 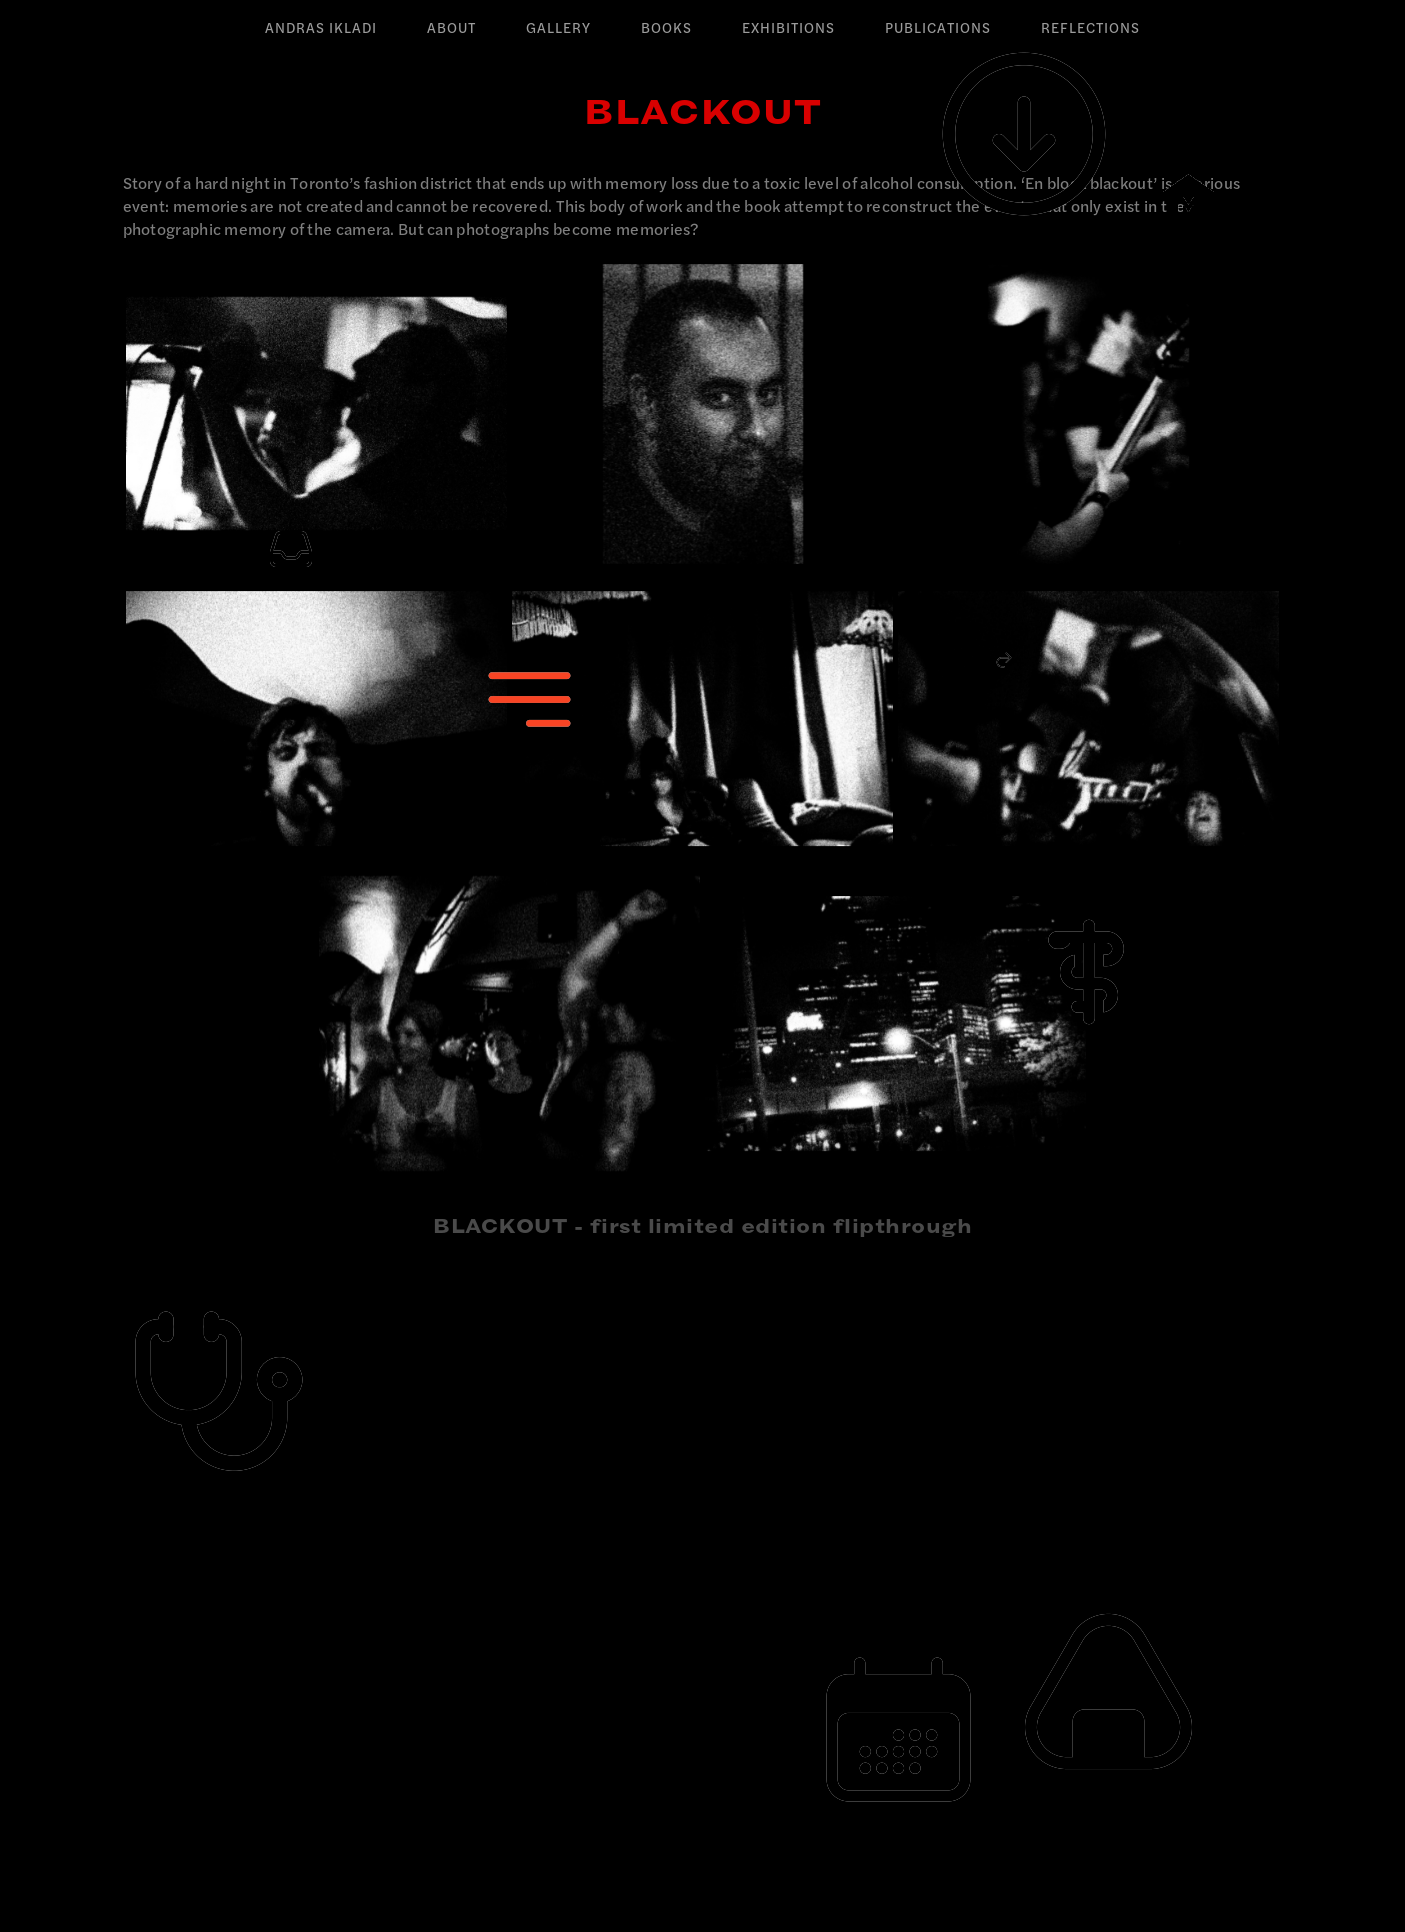 What do you see at coordinates (1188, 199) in the screenshot?
I see `view nearby museums on the map` at bounding box center [1188, 199].